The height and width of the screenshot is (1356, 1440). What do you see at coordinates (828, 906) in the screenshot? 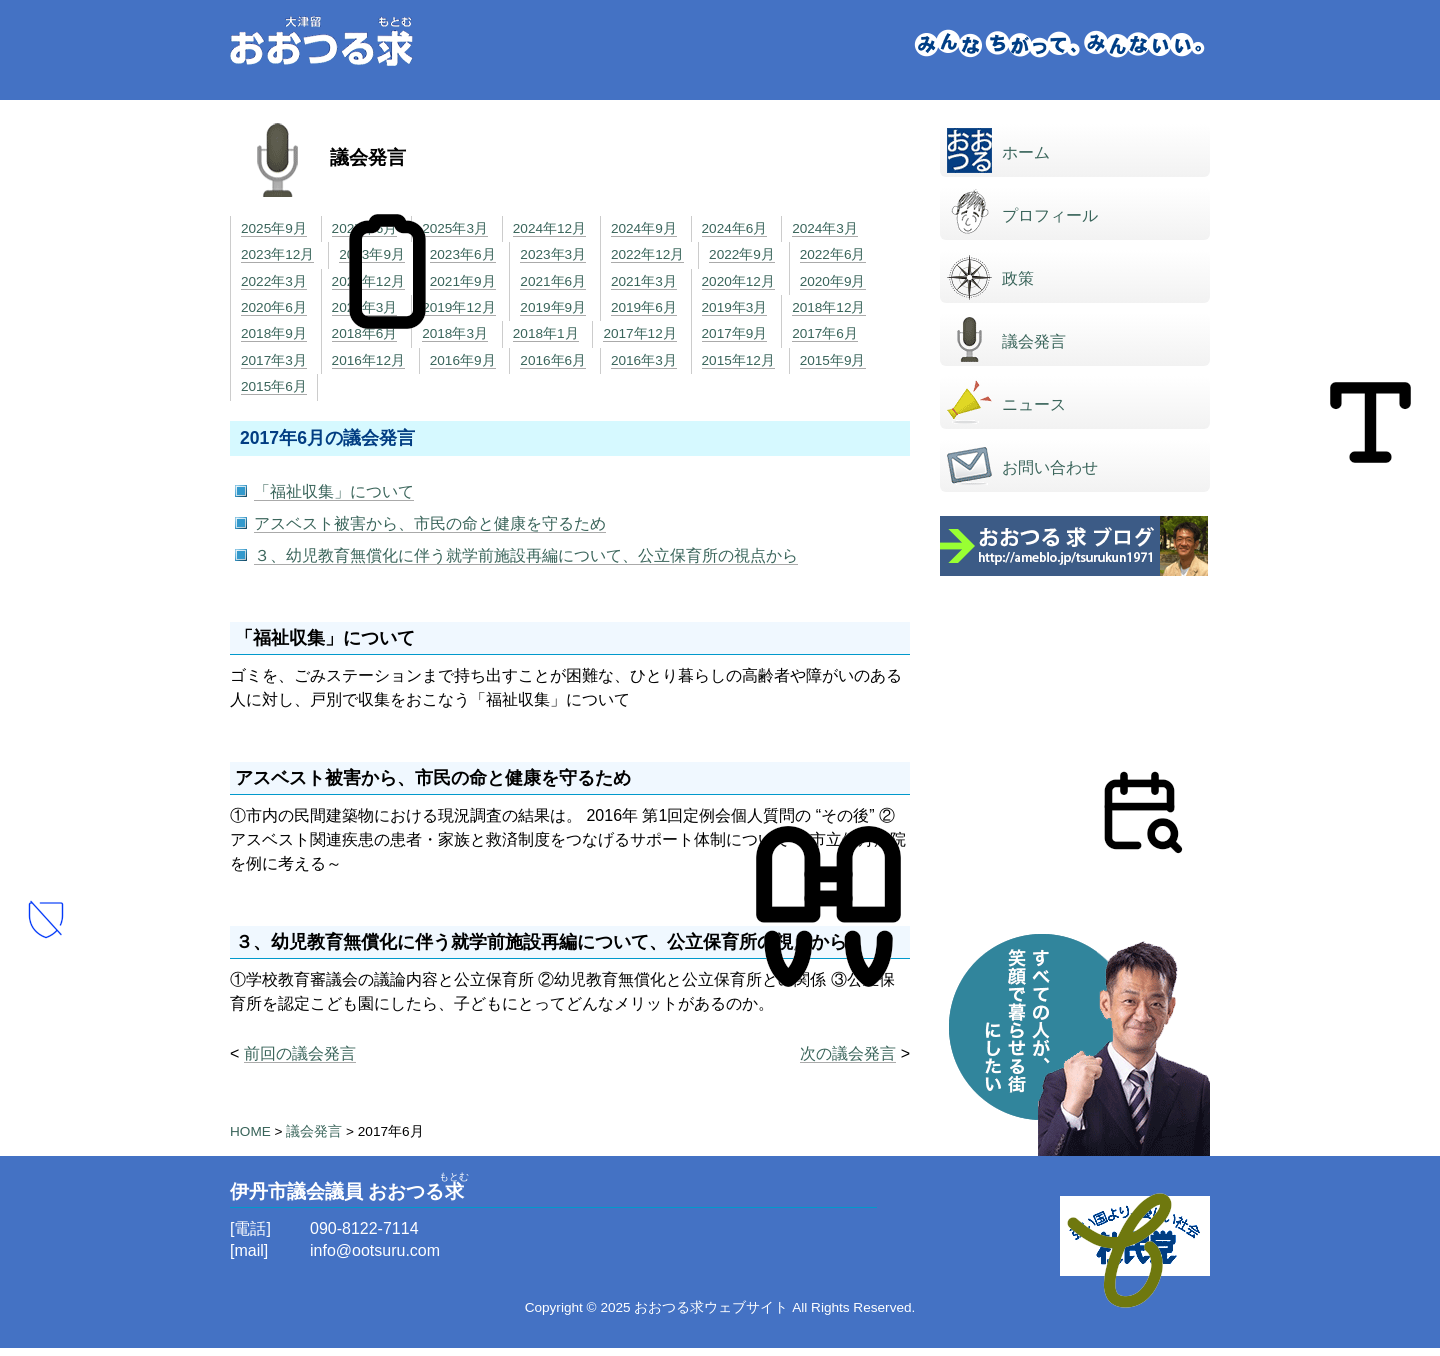
I see `access jetpack or boost feature` at bounding box center [828, 906].